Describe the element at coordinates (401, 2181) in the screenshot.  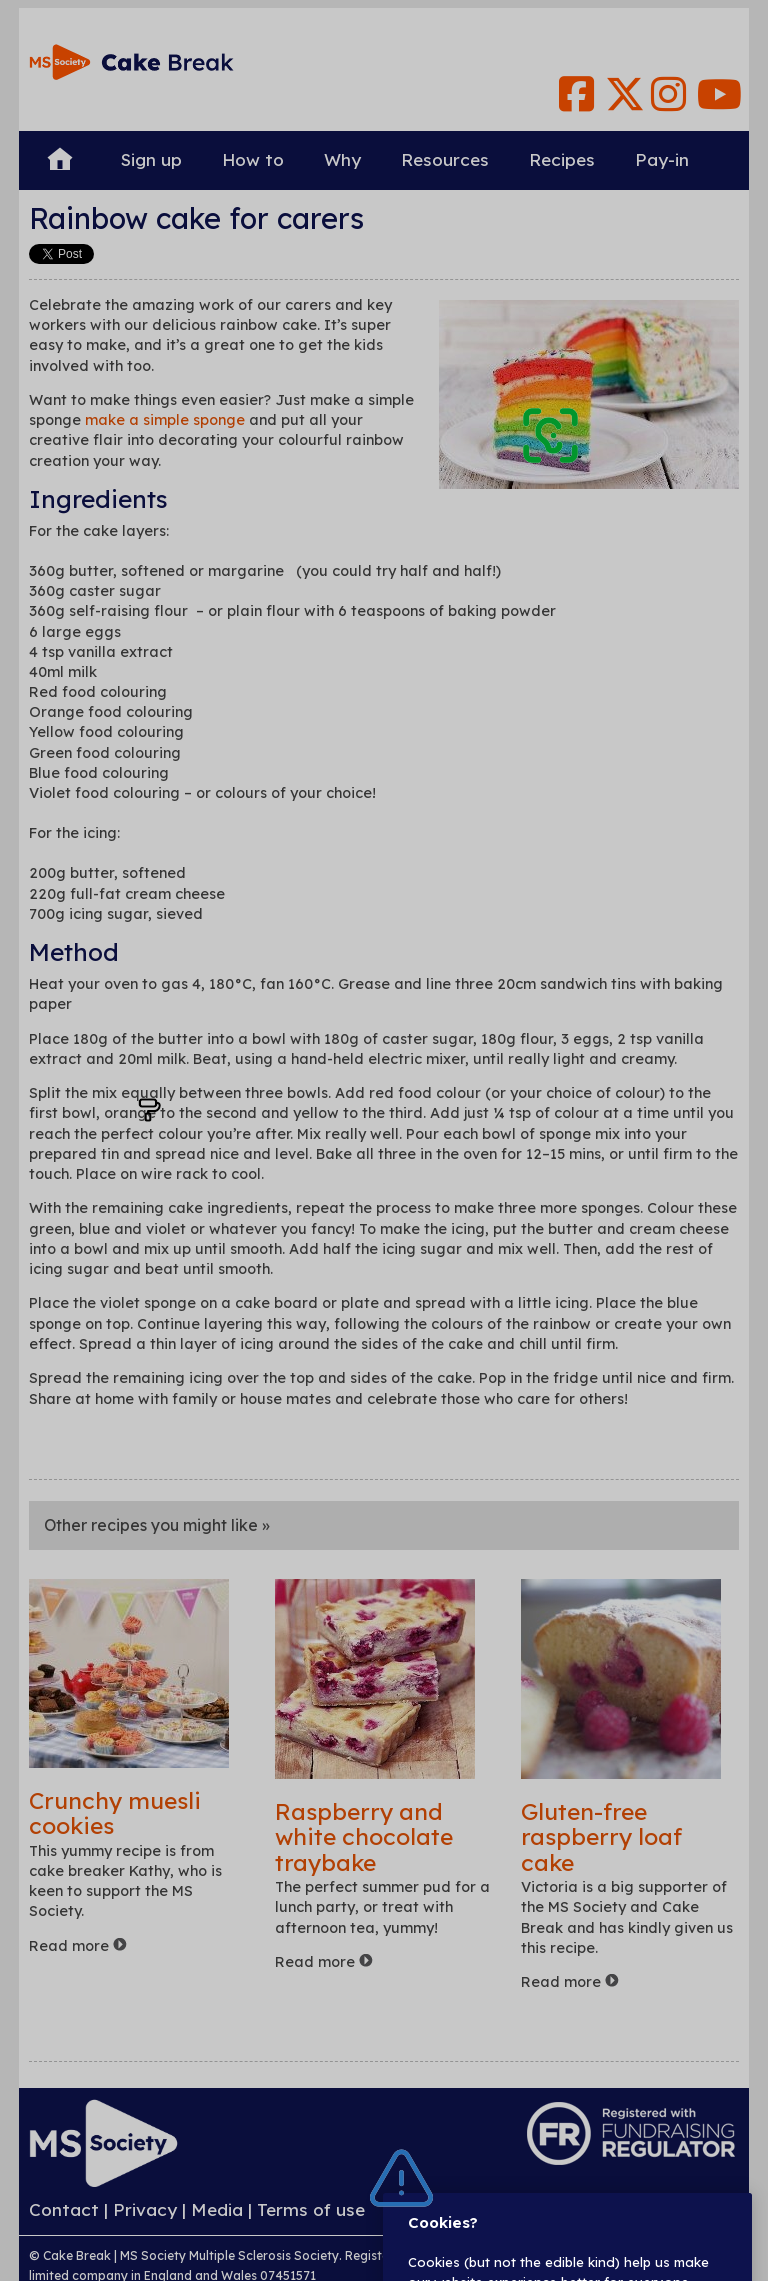
I see `indicates a warning or caution alert` at that location.